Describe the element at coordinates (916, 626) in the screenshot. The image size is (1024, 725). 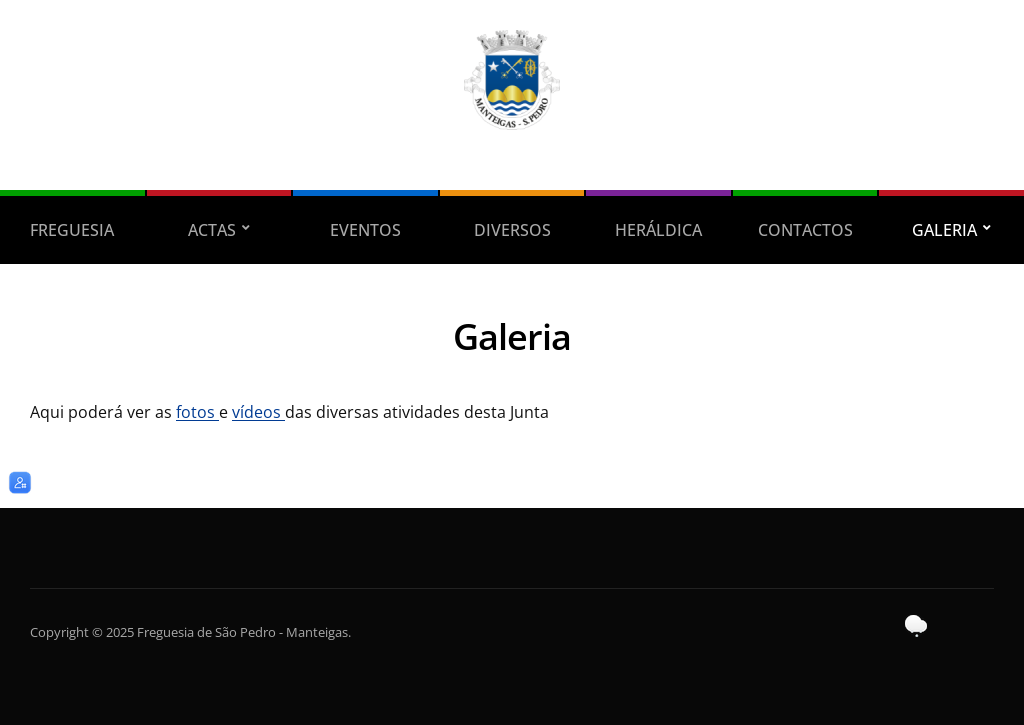
I see `indicates scattered snow weather conditions` at that location.